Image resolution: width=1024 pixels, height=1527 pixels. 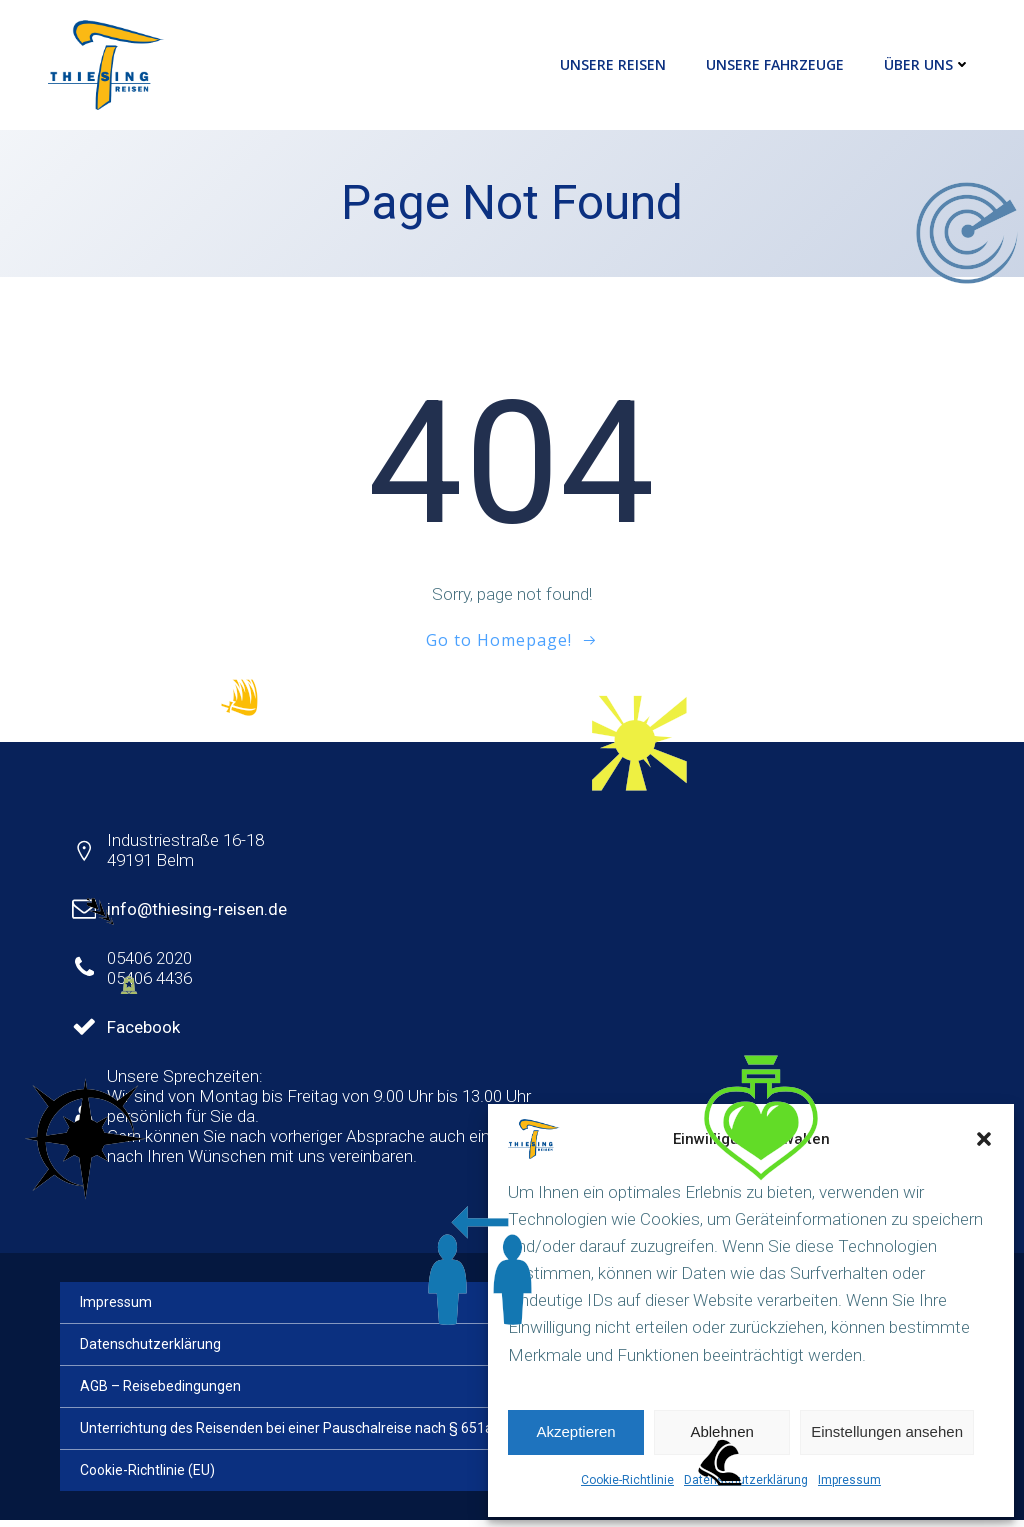 What do you see at coordinates (720, 1463) in the screenshot?
I see `access walking or hiking activity tracking` at bounding box center [720, 1463].